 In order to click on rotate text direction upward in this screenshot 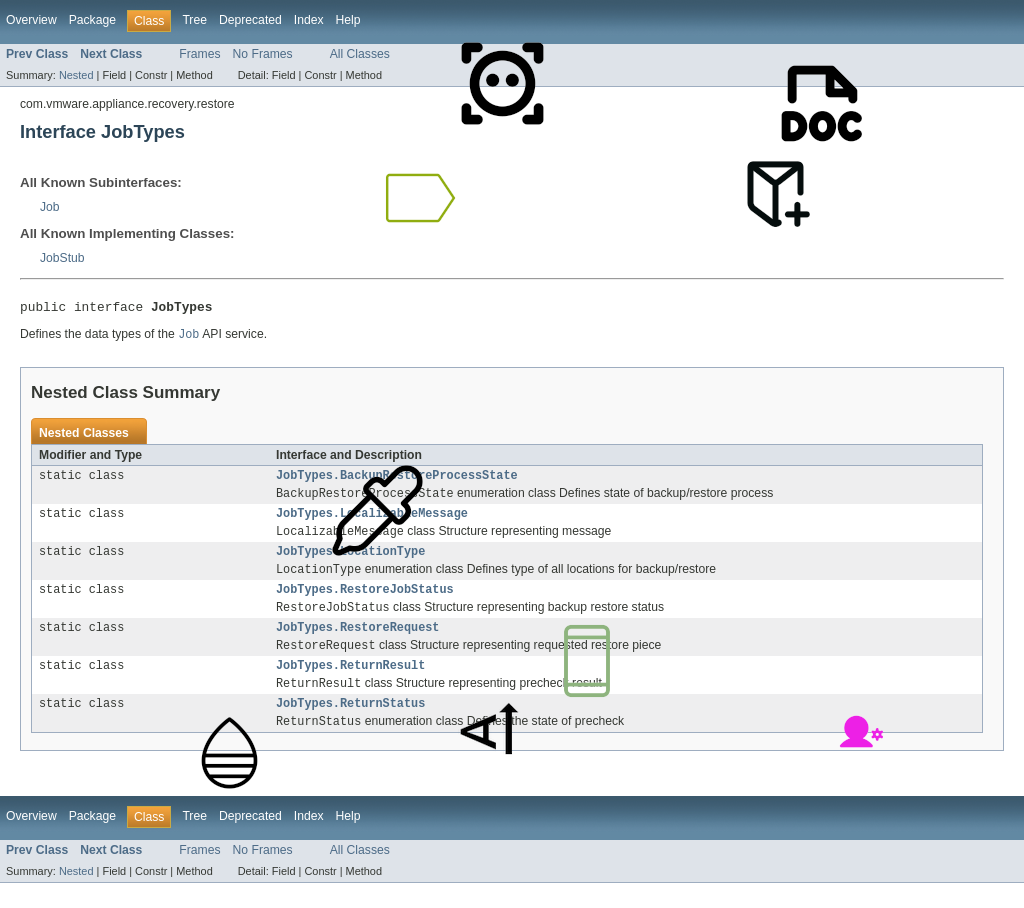, I will do `click(489, 728)`.